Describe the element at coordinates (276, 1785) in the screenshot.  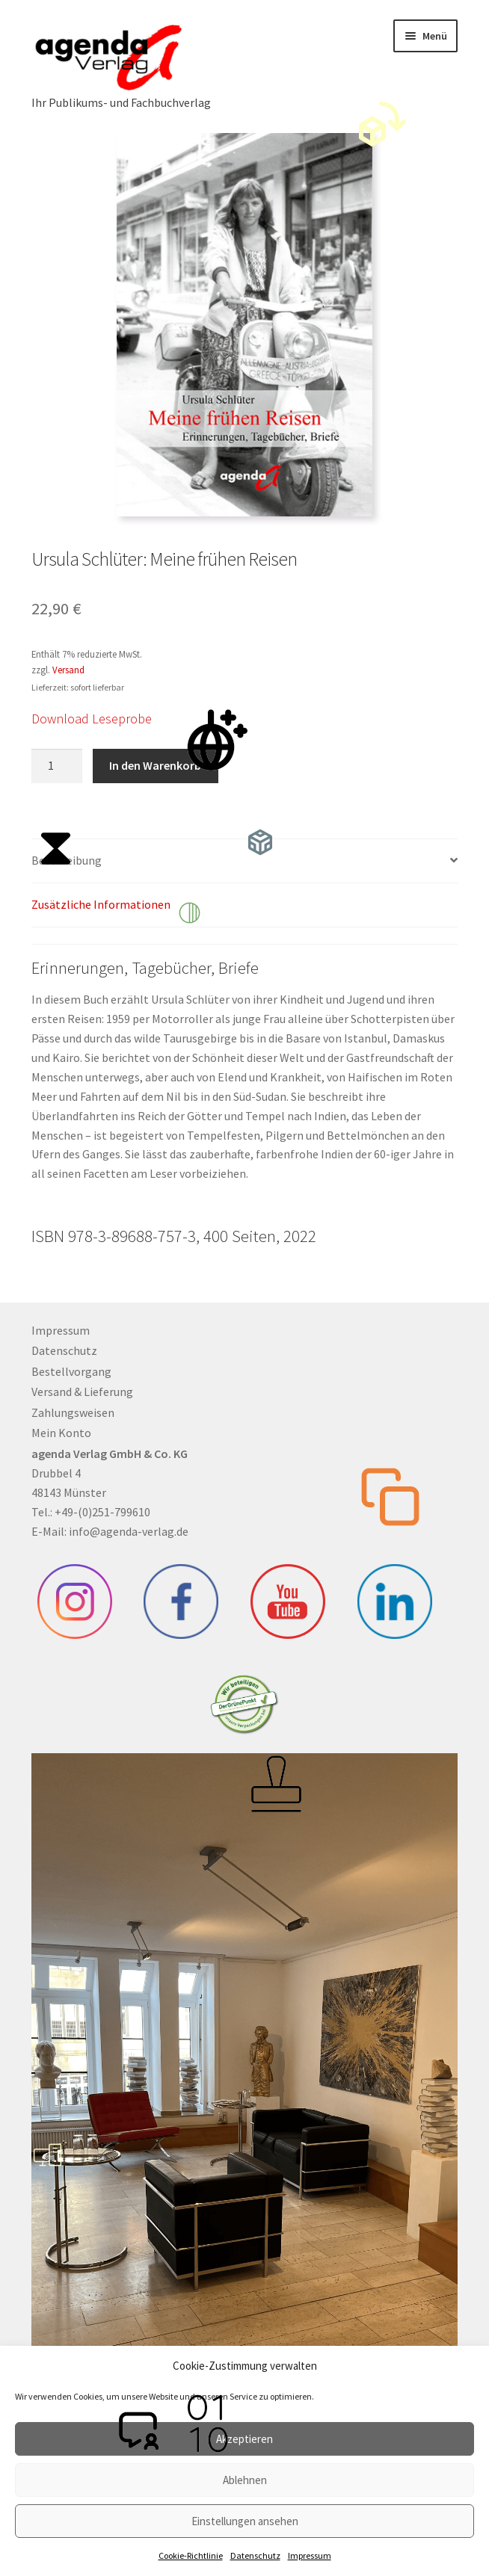
I see `apply a stamp or seal to a document` at that location.